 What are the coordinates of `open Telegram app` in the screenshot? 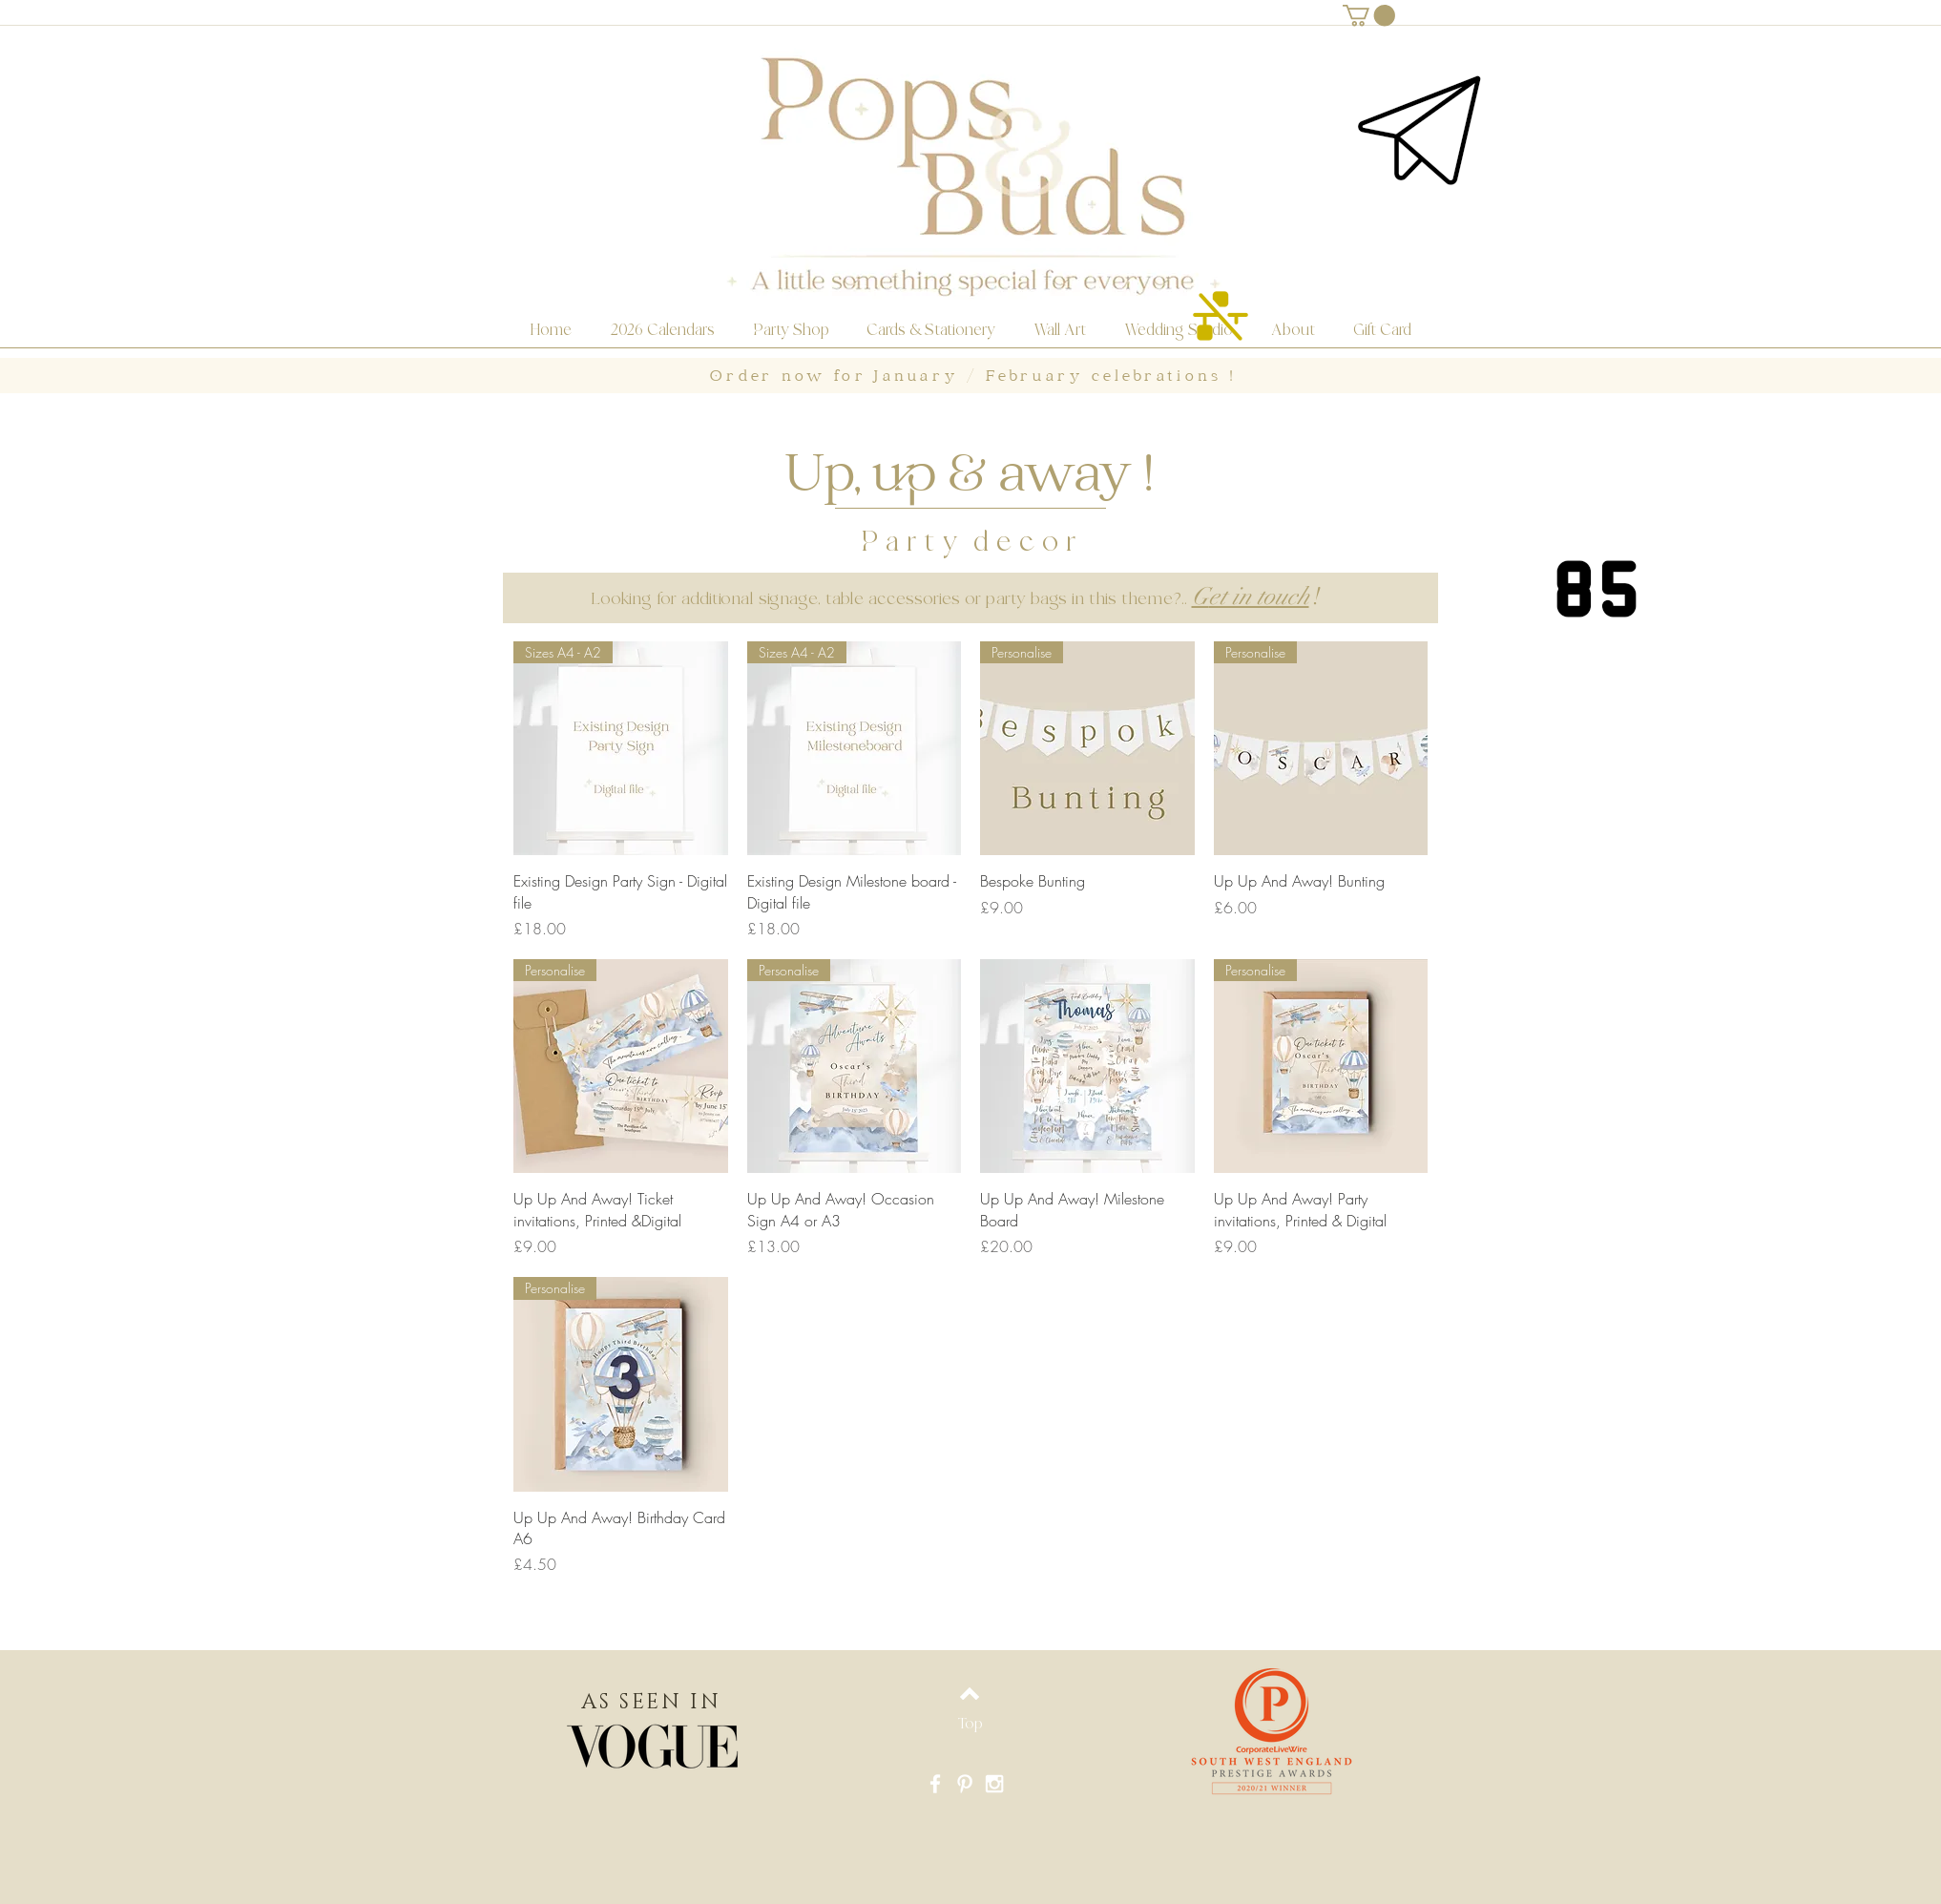 It's located at (1424, 133).